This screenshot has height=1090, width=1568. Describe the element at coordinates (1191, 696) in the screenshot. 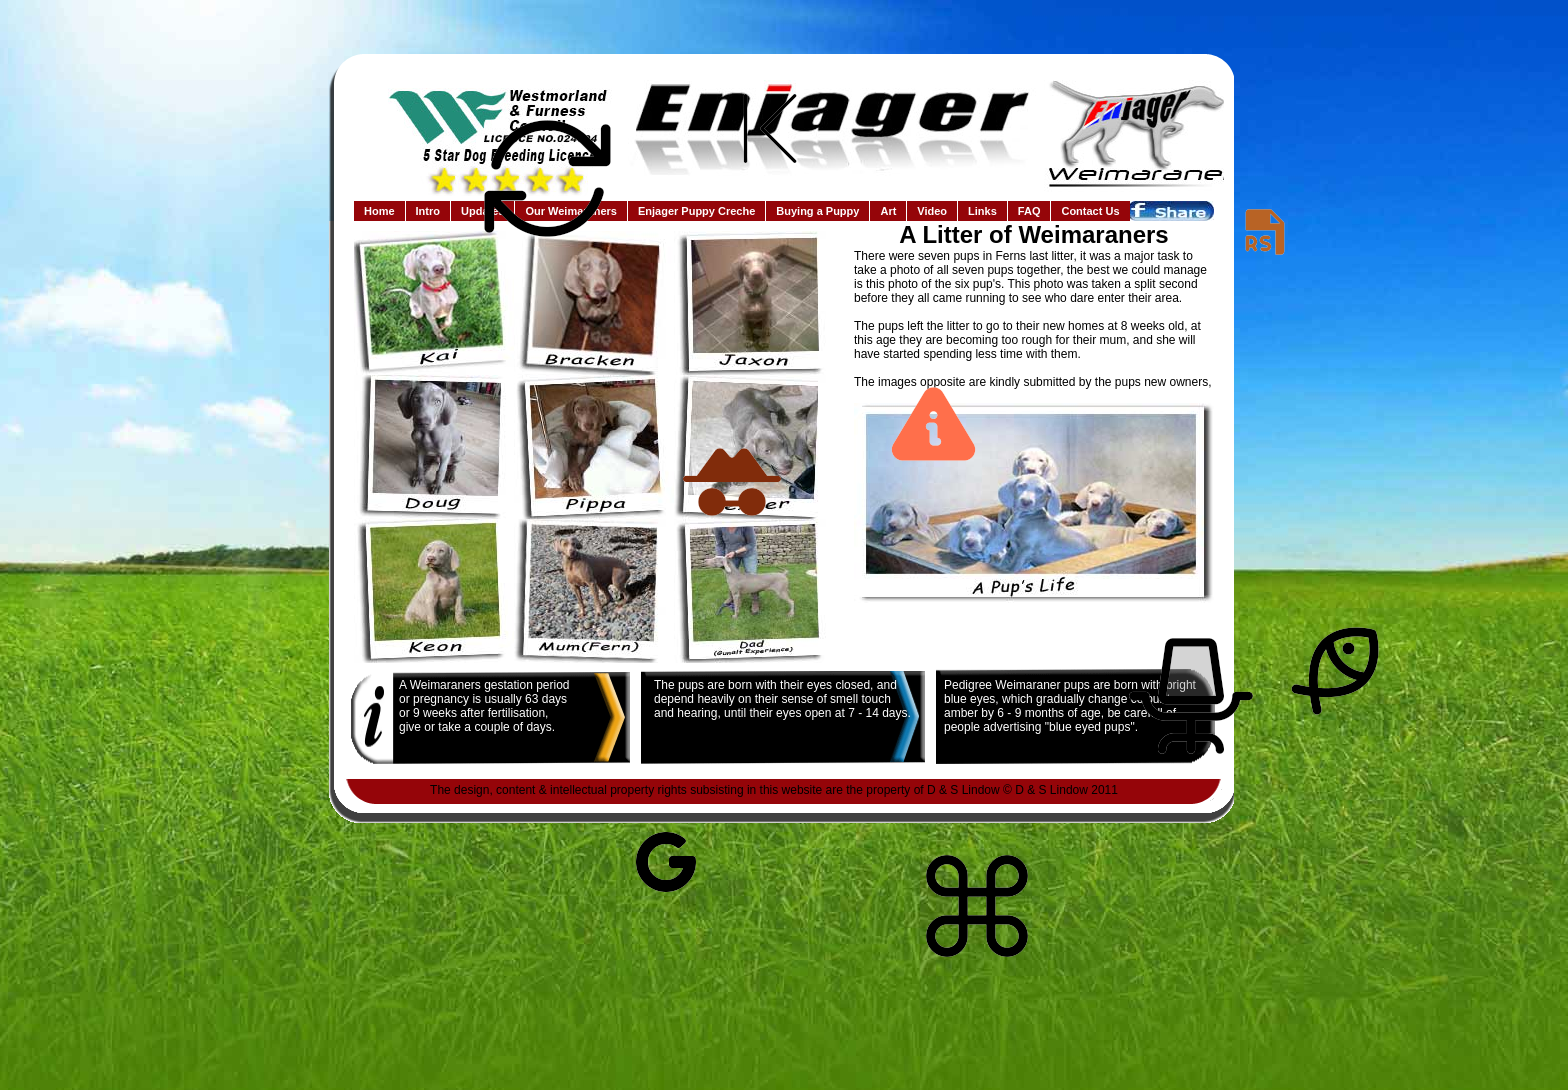

I see `office or workspace settings` at that location.